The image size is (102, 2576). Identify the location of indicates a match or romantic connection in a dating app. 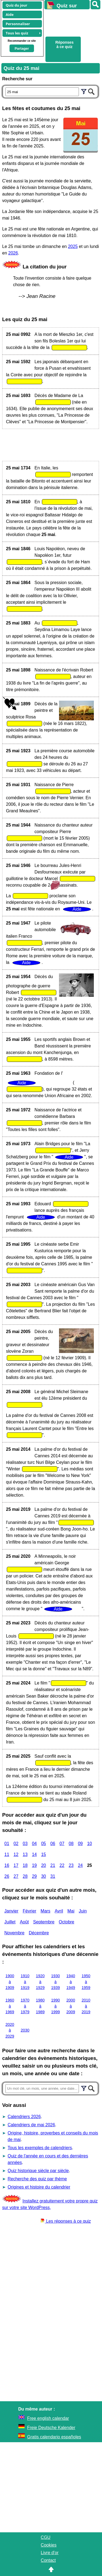
(10, 703).